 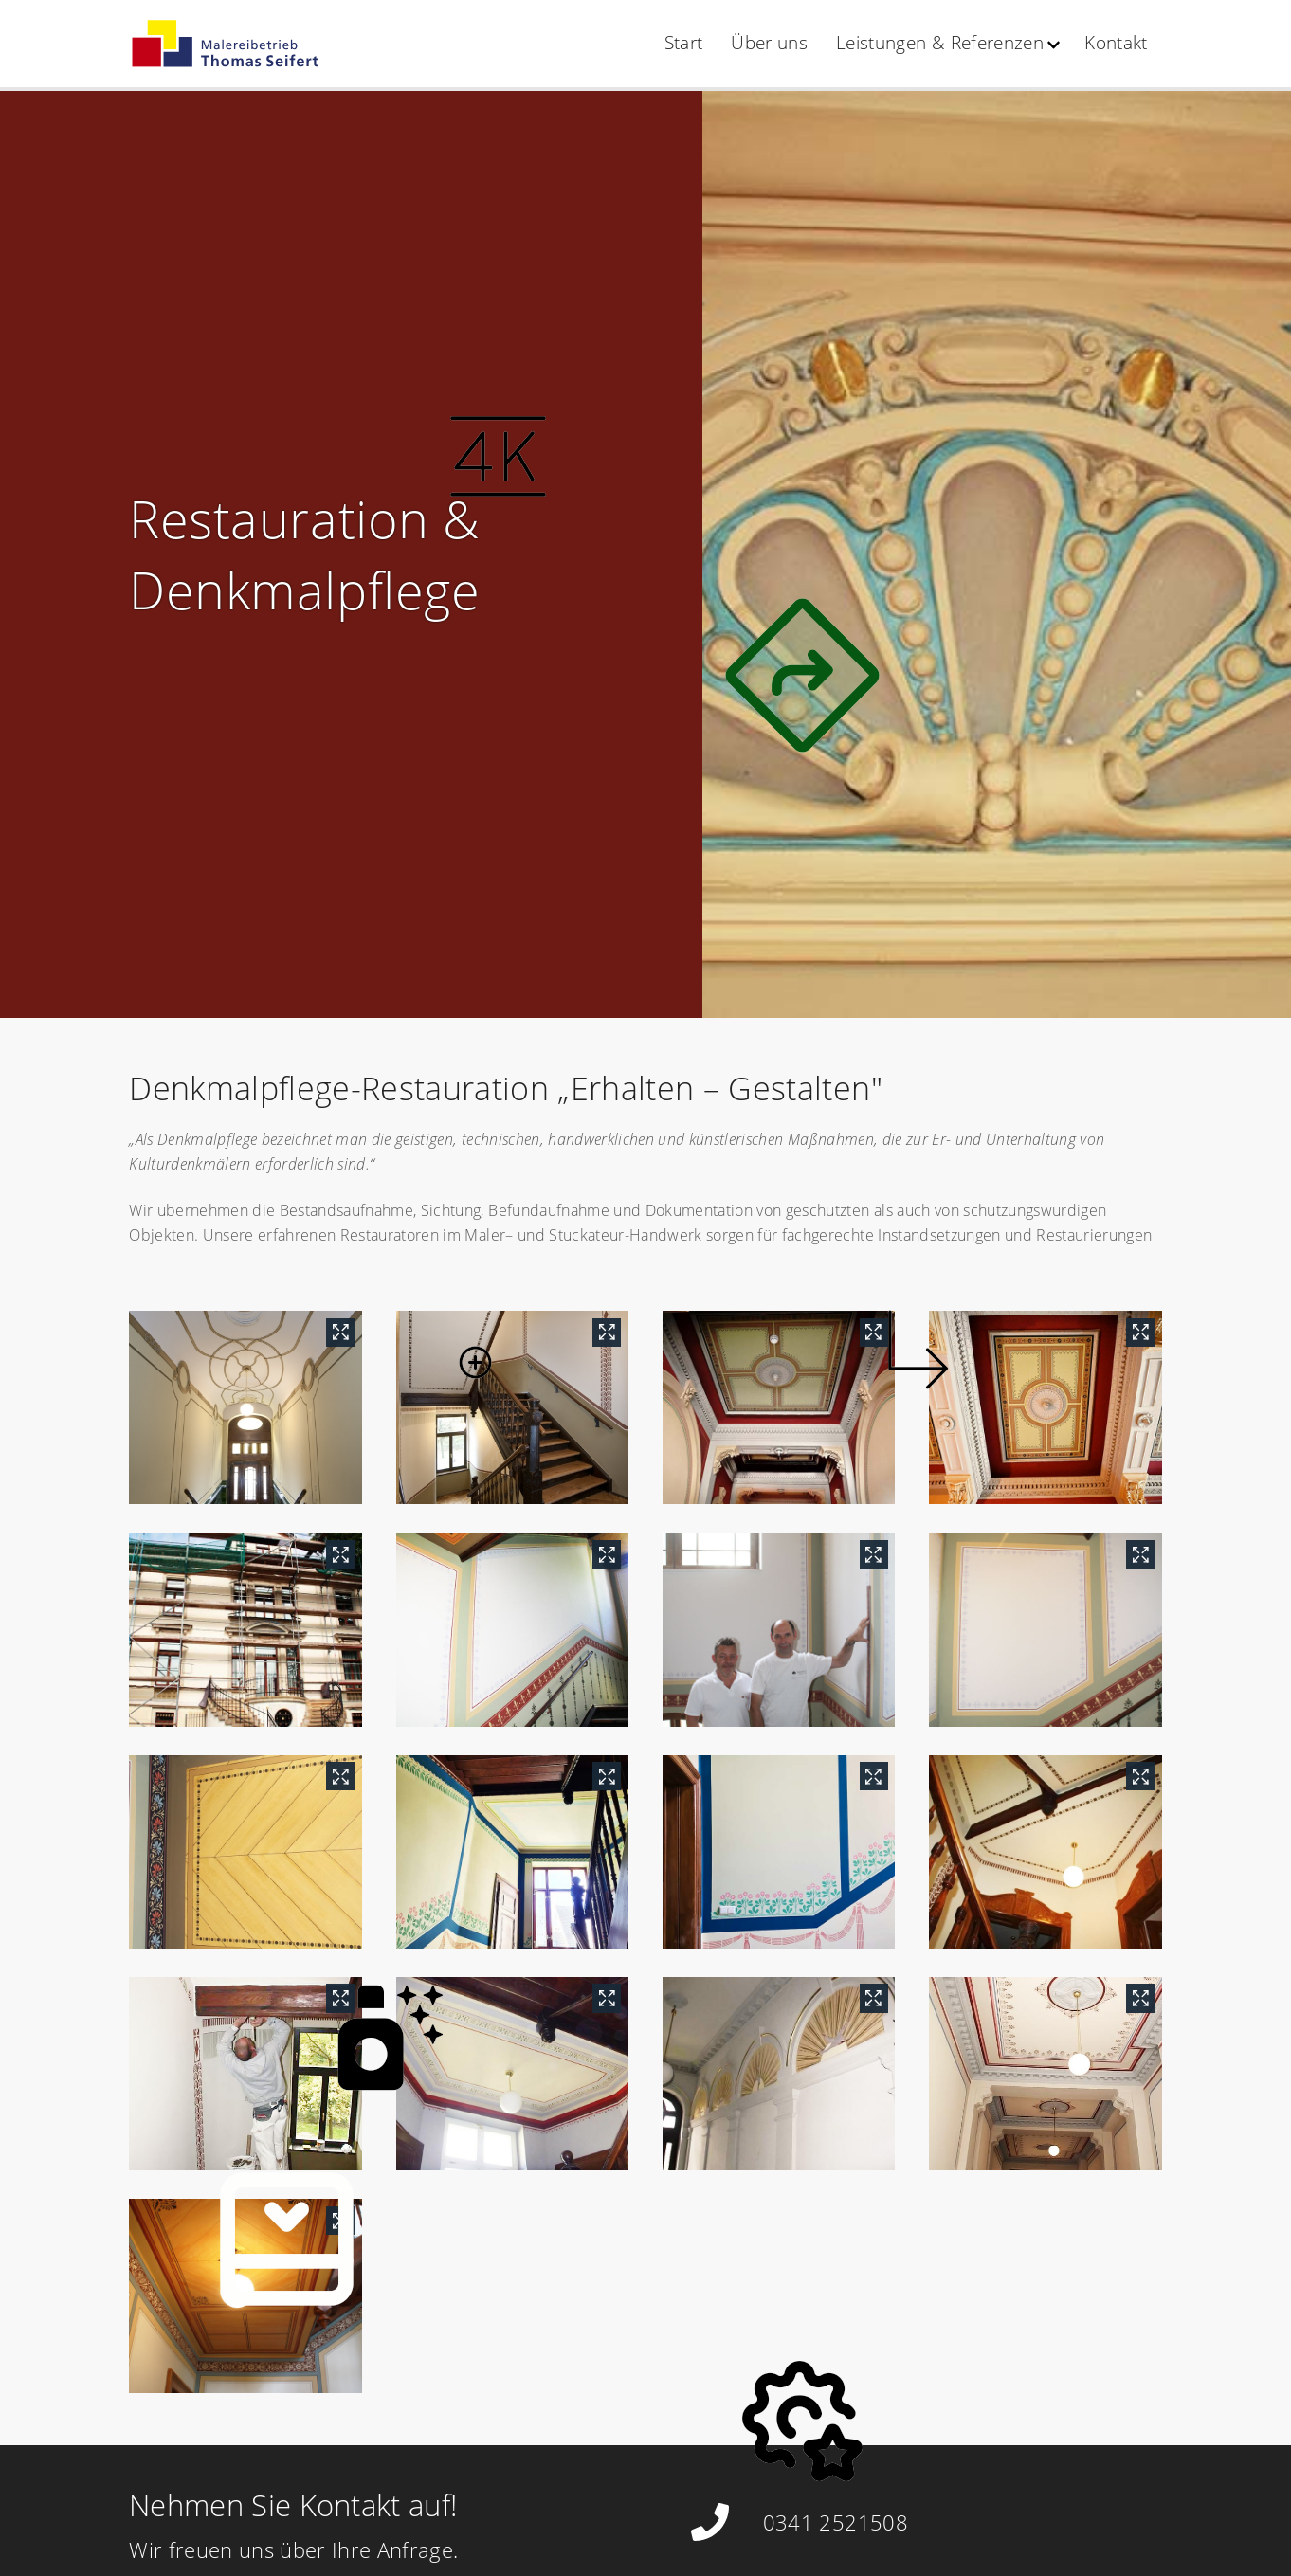 What do you see at coordinates (799, 2418) in the screenshot?
I see `access favorite or starred settings` at bounding box center [799, 2418].